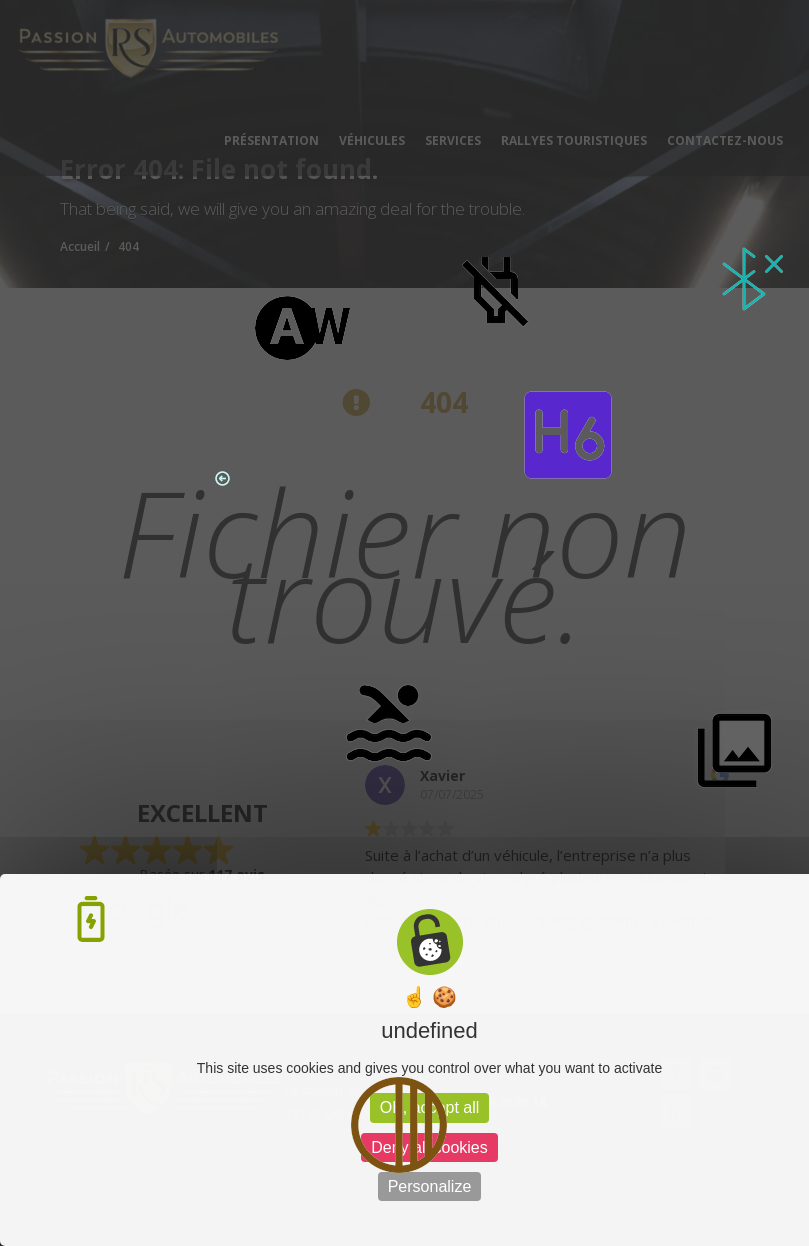 The image size is (809, 1246). I want to click on view pool or swimming amenities, so click(389, 723).